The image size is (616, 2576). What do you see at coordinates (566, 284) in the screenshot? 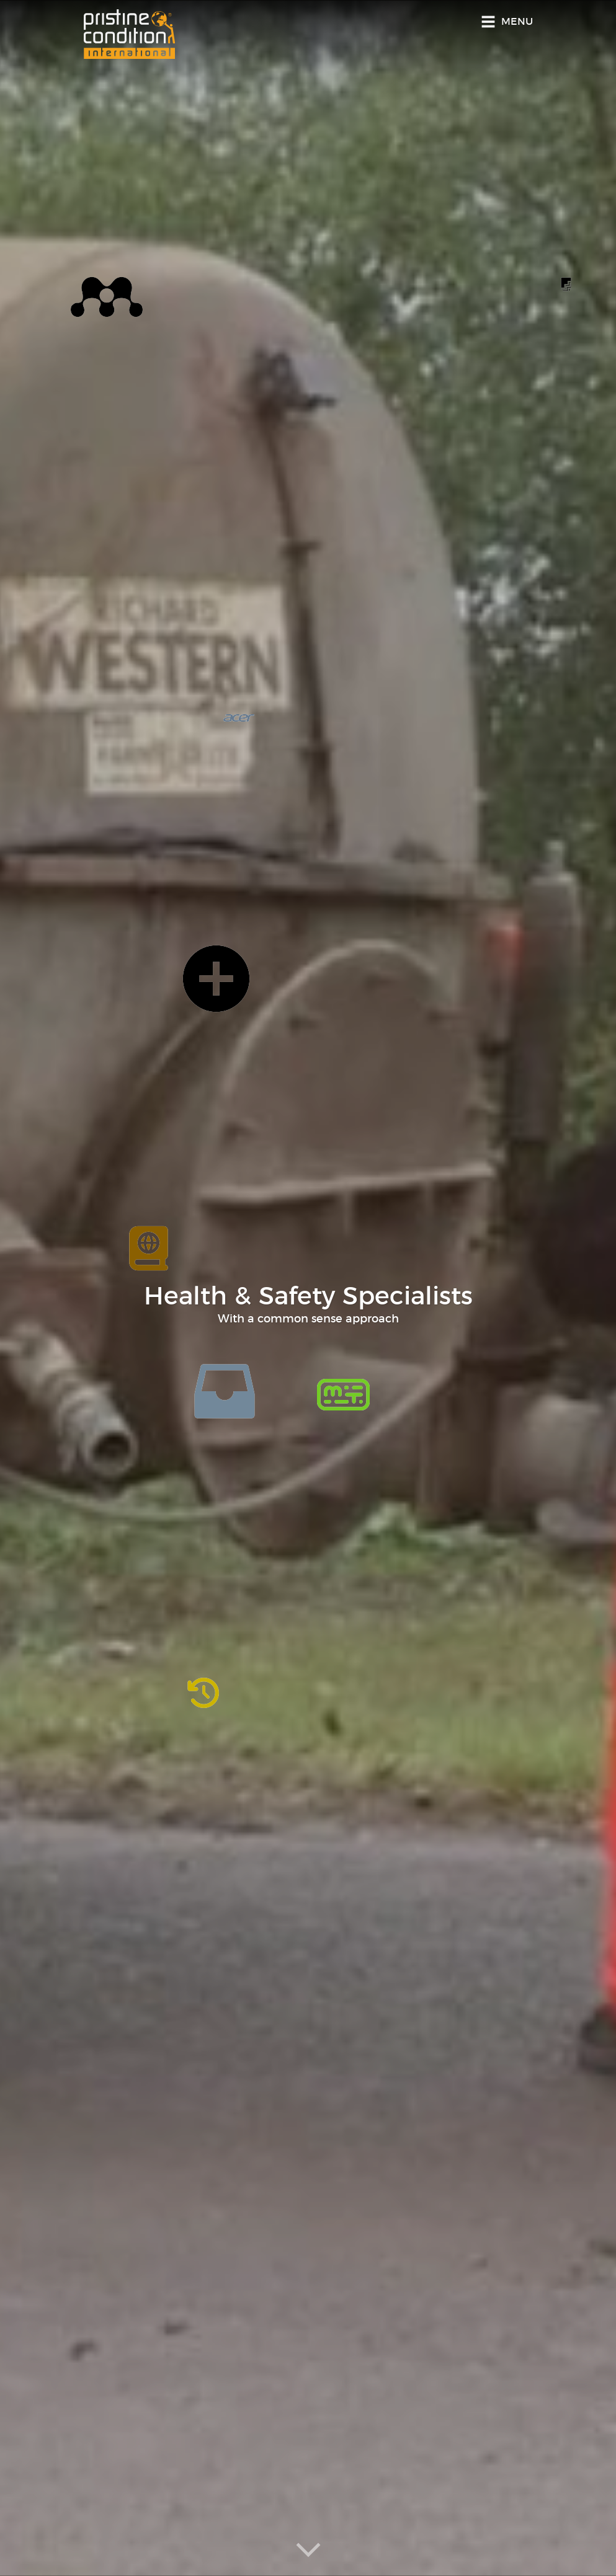
I see `firstdraft logo` at bounding box center [566, 284].